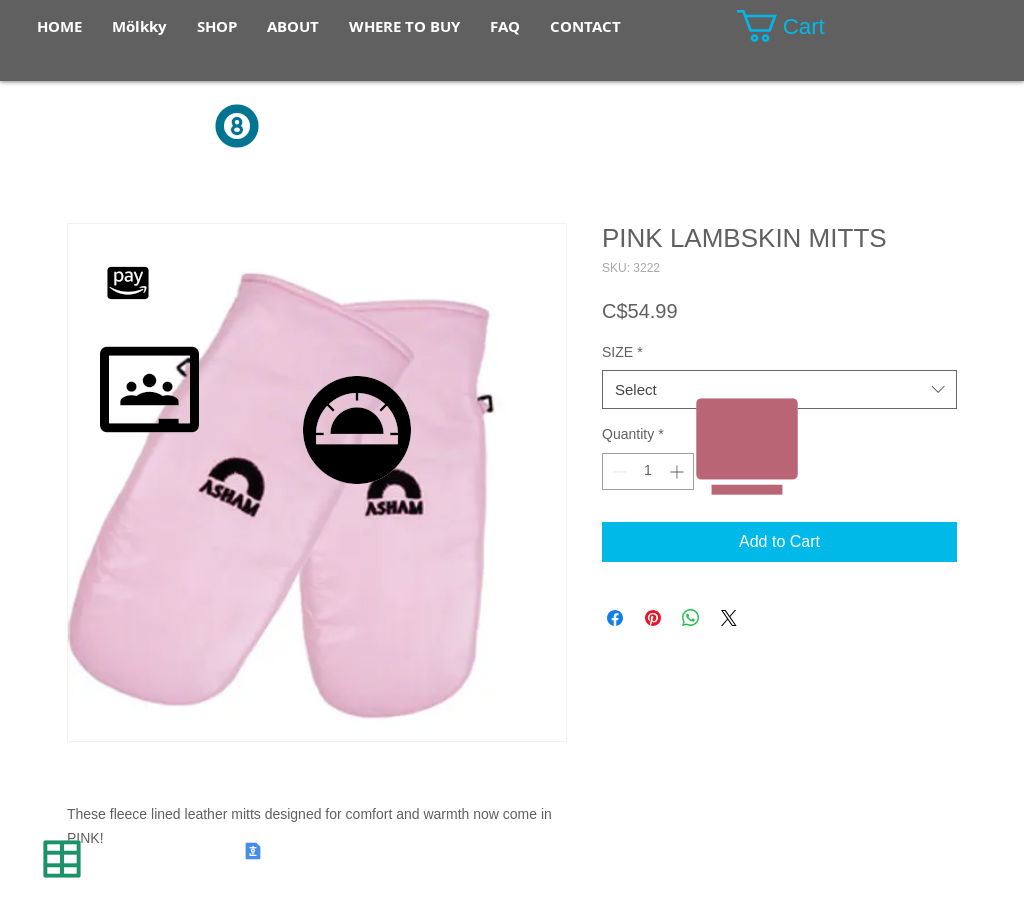  I want to click on access billiards or pool game, so click(237, 126).